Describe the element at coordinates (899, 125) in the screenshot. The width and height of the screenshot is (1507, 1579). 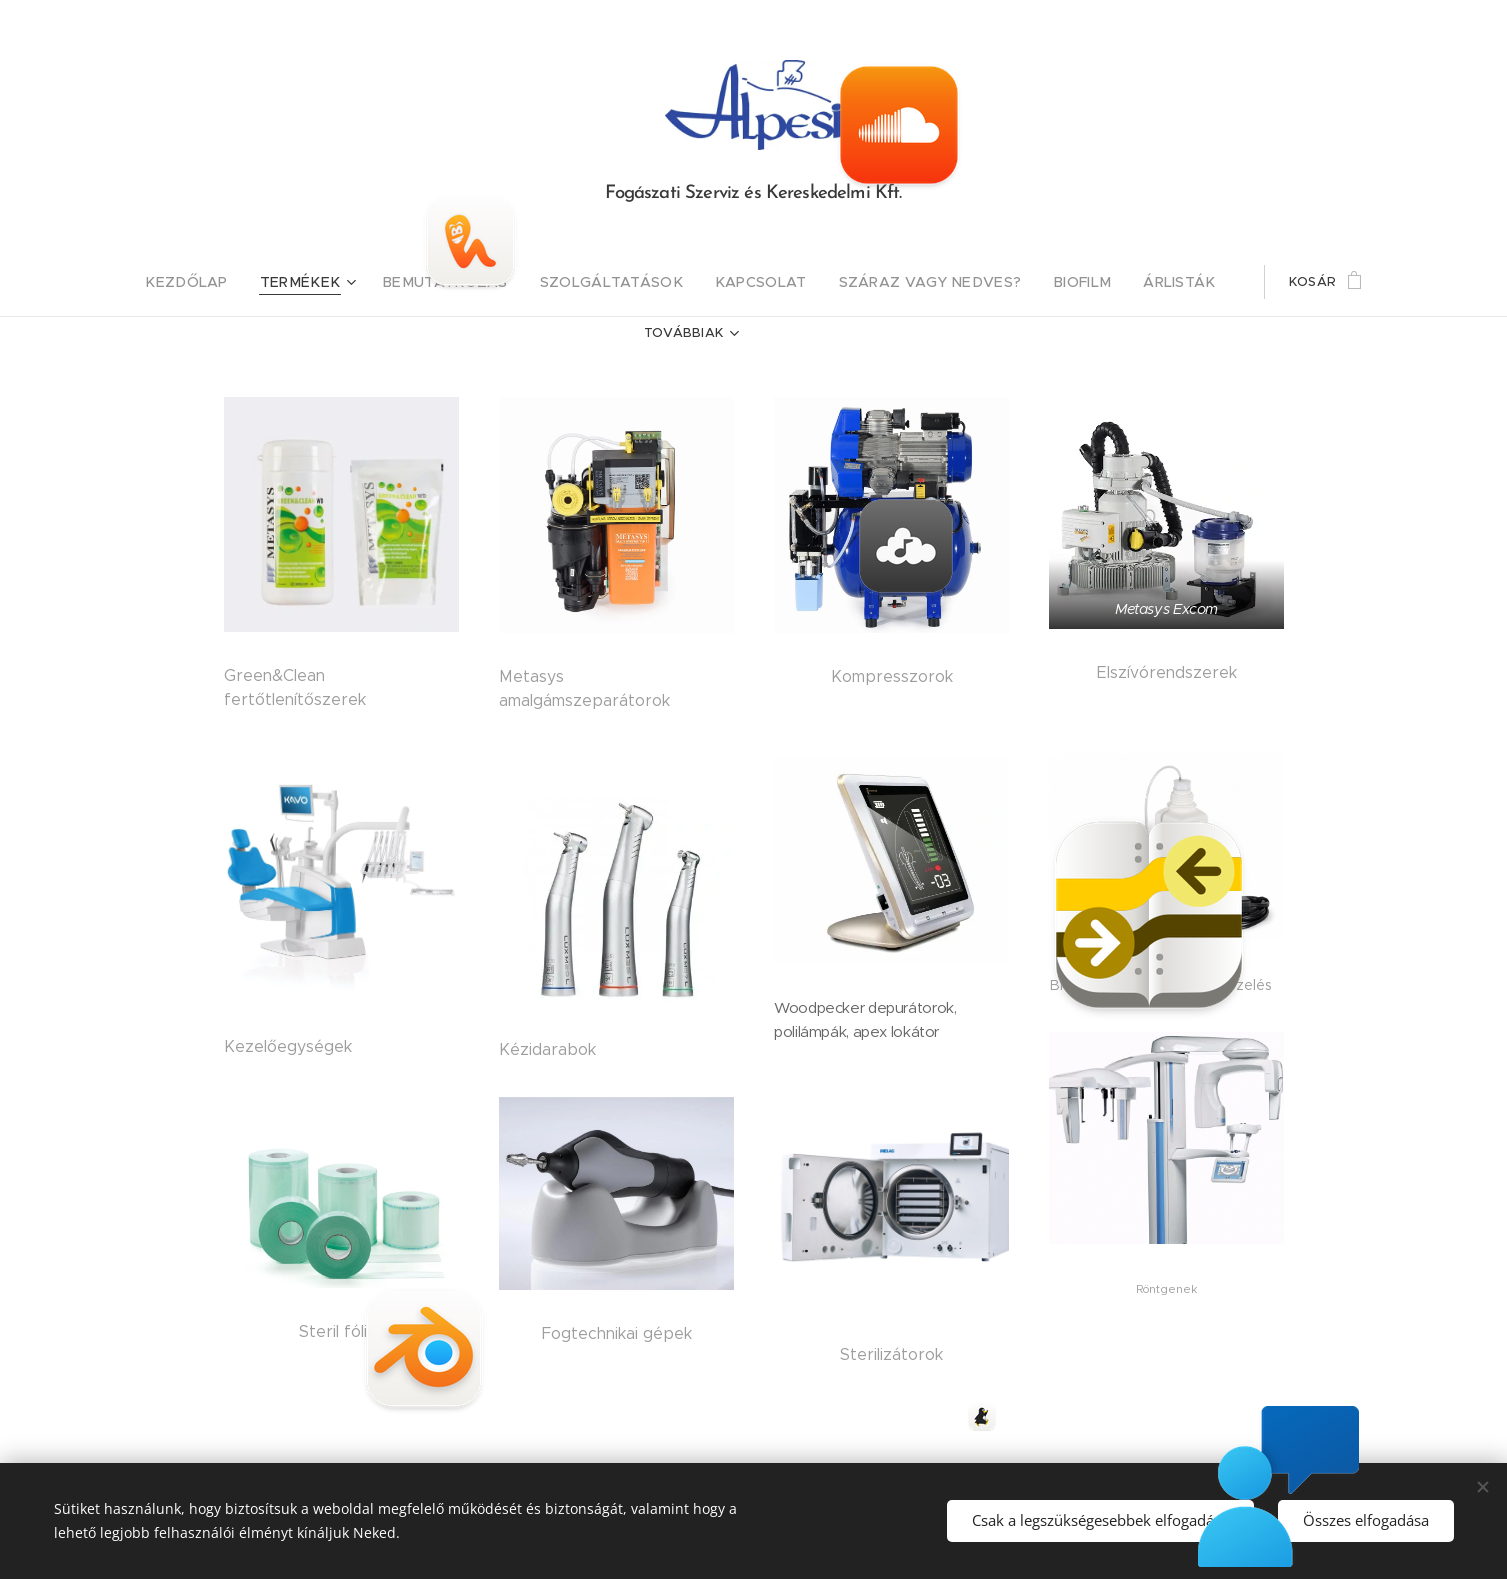
I see `open SoundCloud app` at that location.